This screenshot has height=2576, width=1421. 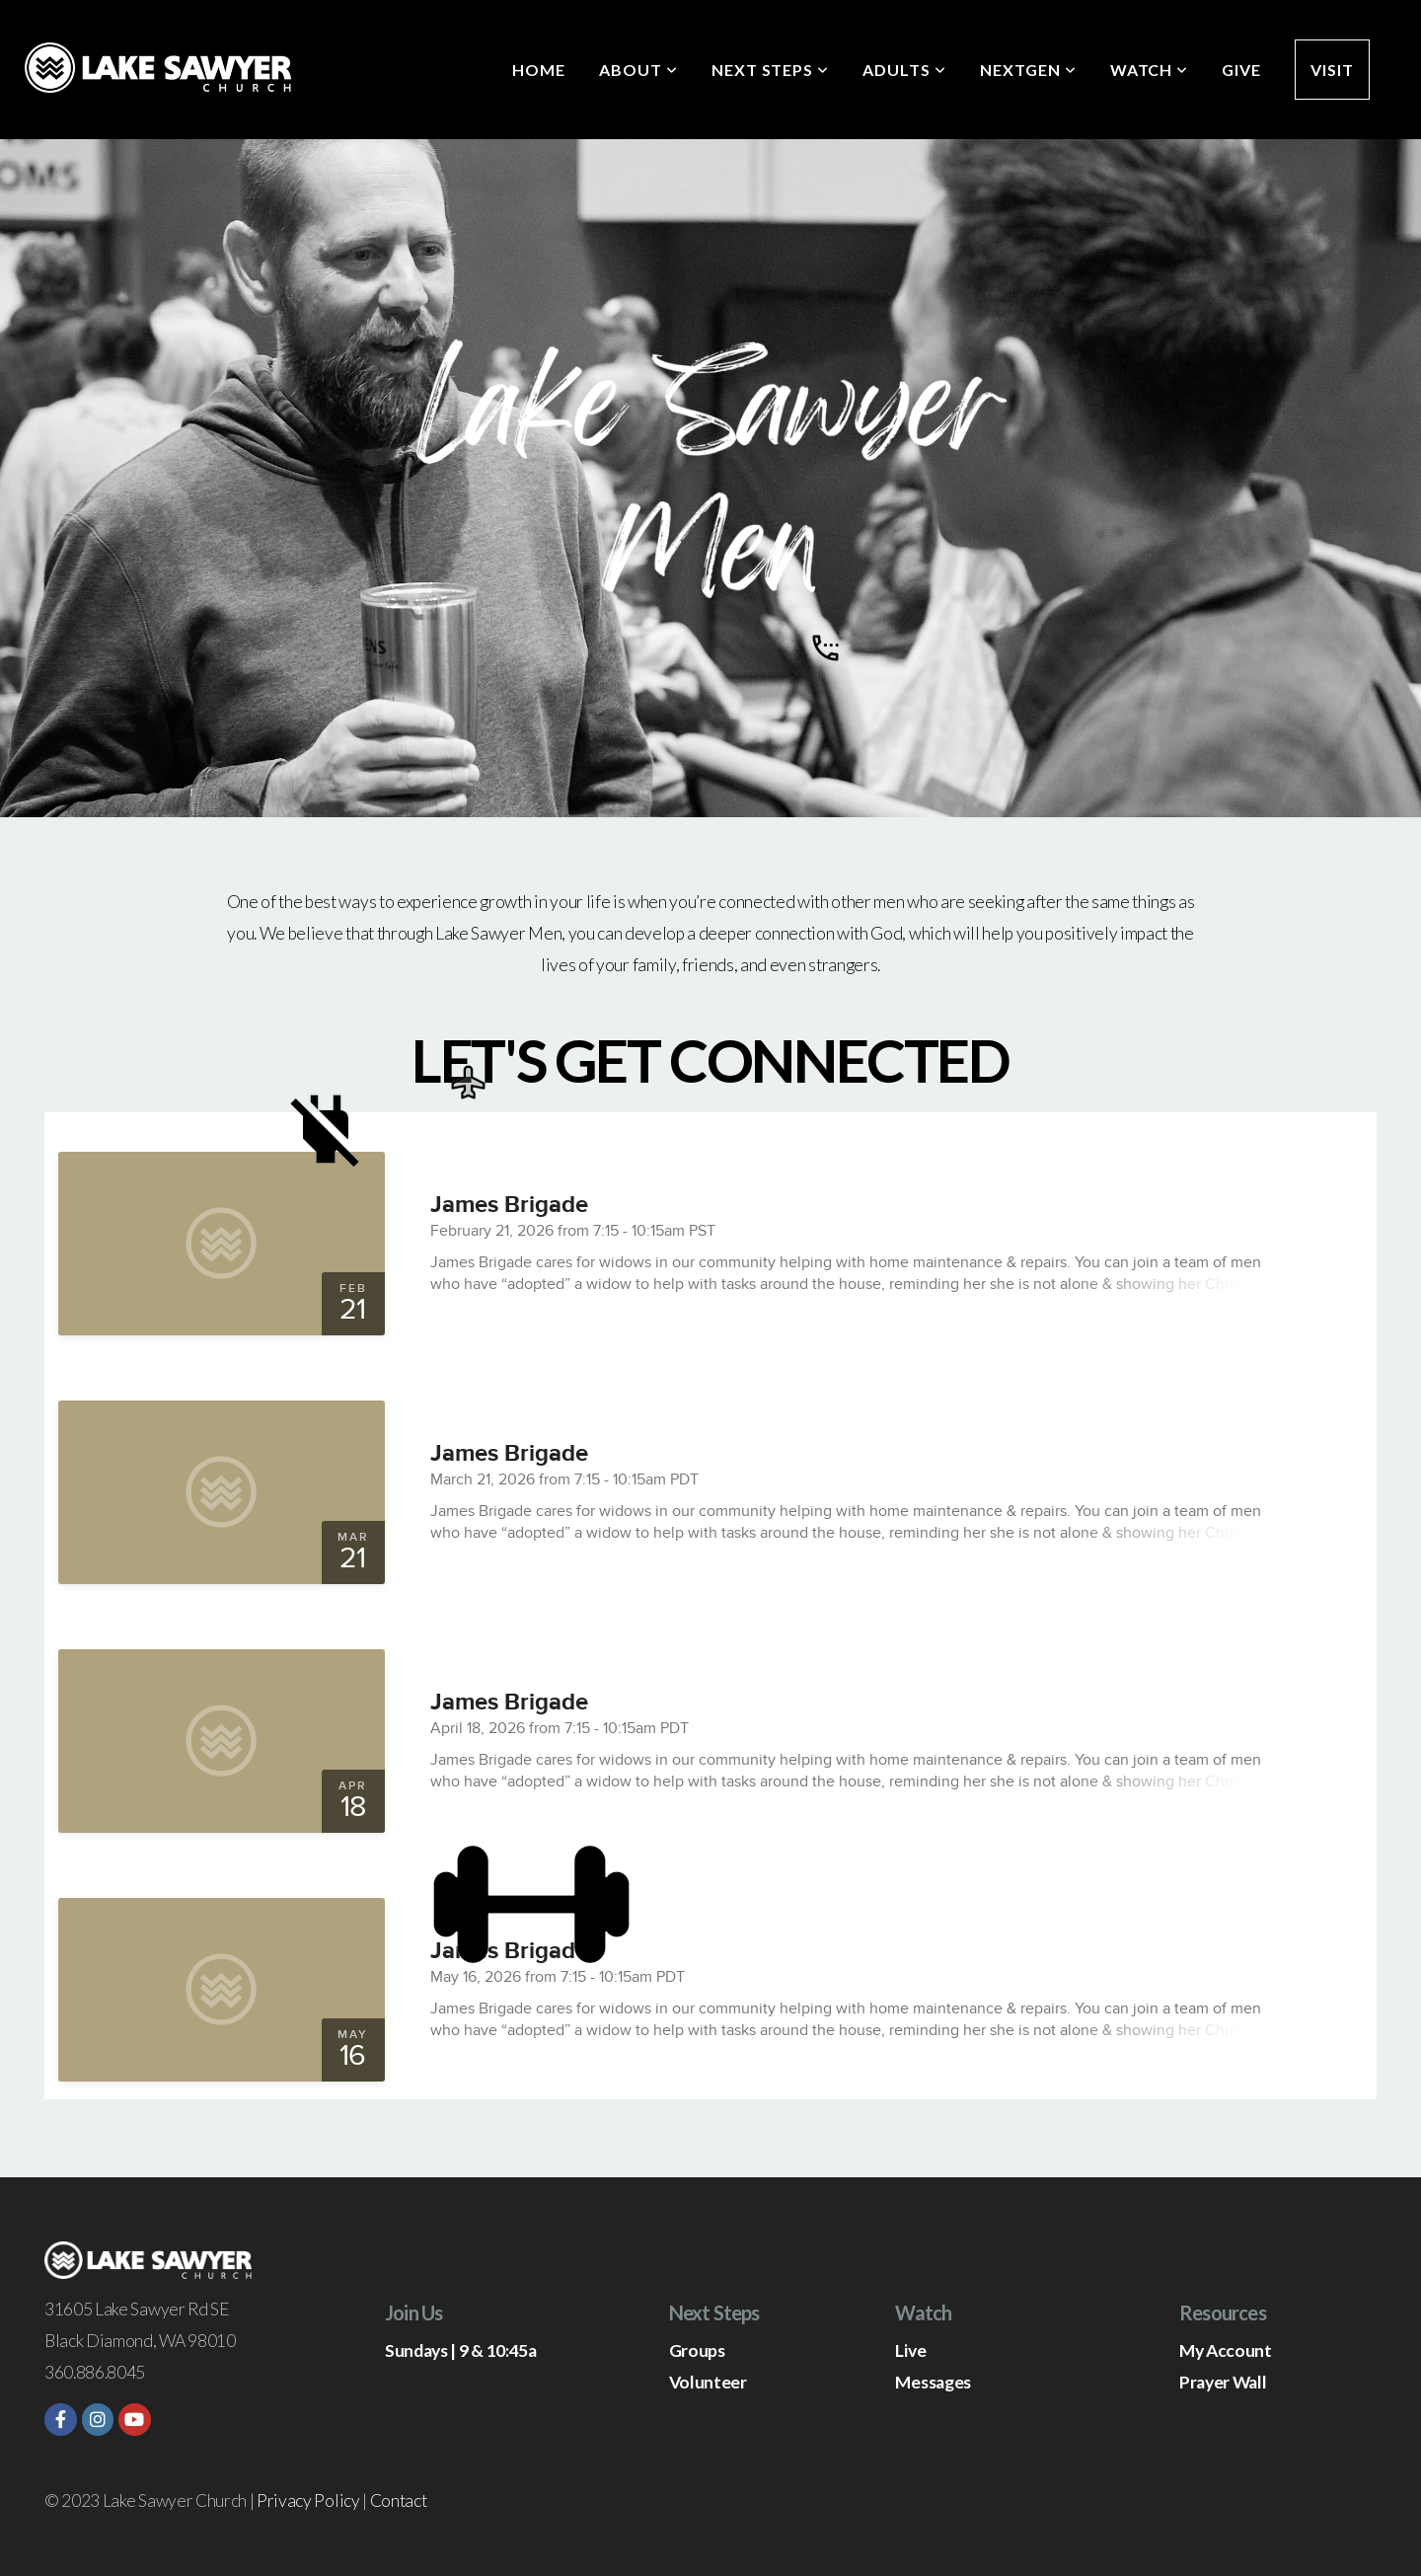 I want to click on power or electrical connection is disabled, so click(x=326, y=1129).